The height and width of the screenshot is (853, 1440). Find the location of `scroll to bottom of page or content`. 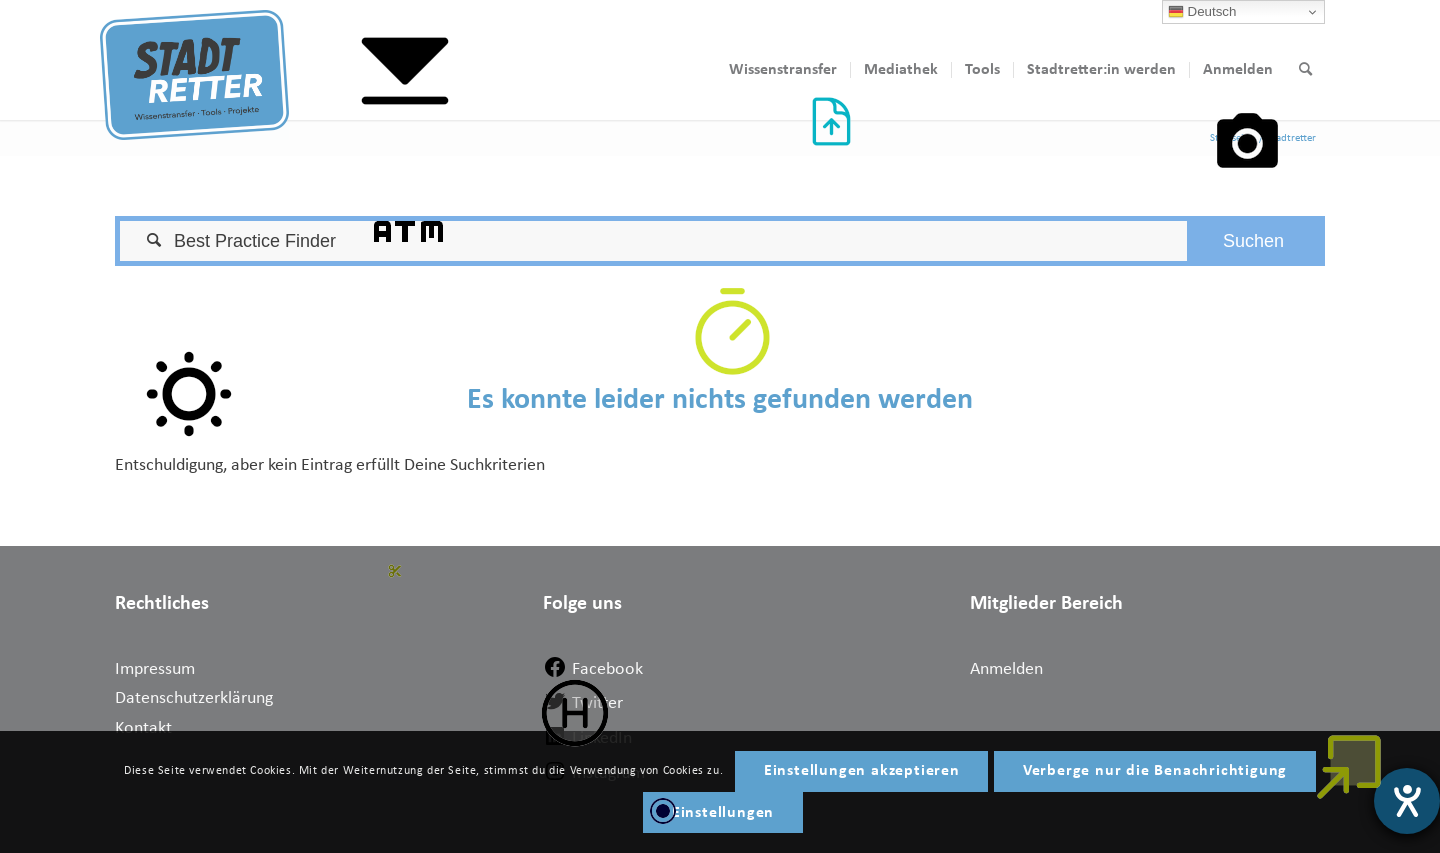

scroll to bottom of page or content is located at coordinates (405, 69).